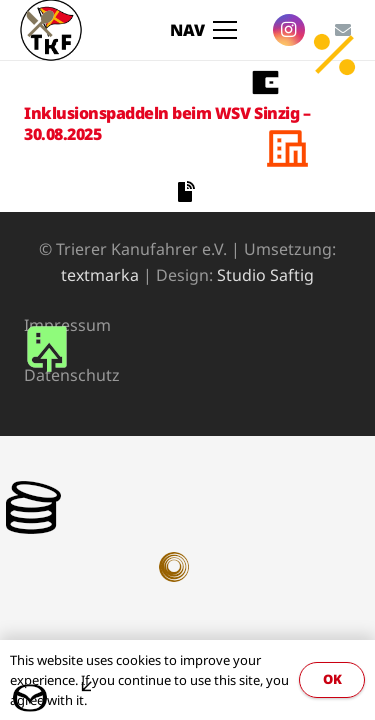 This screenshot has width=375, height=720. Describe the element at coordinates (86, 687) in the screenshot. I see `navigate back and down` at that location.